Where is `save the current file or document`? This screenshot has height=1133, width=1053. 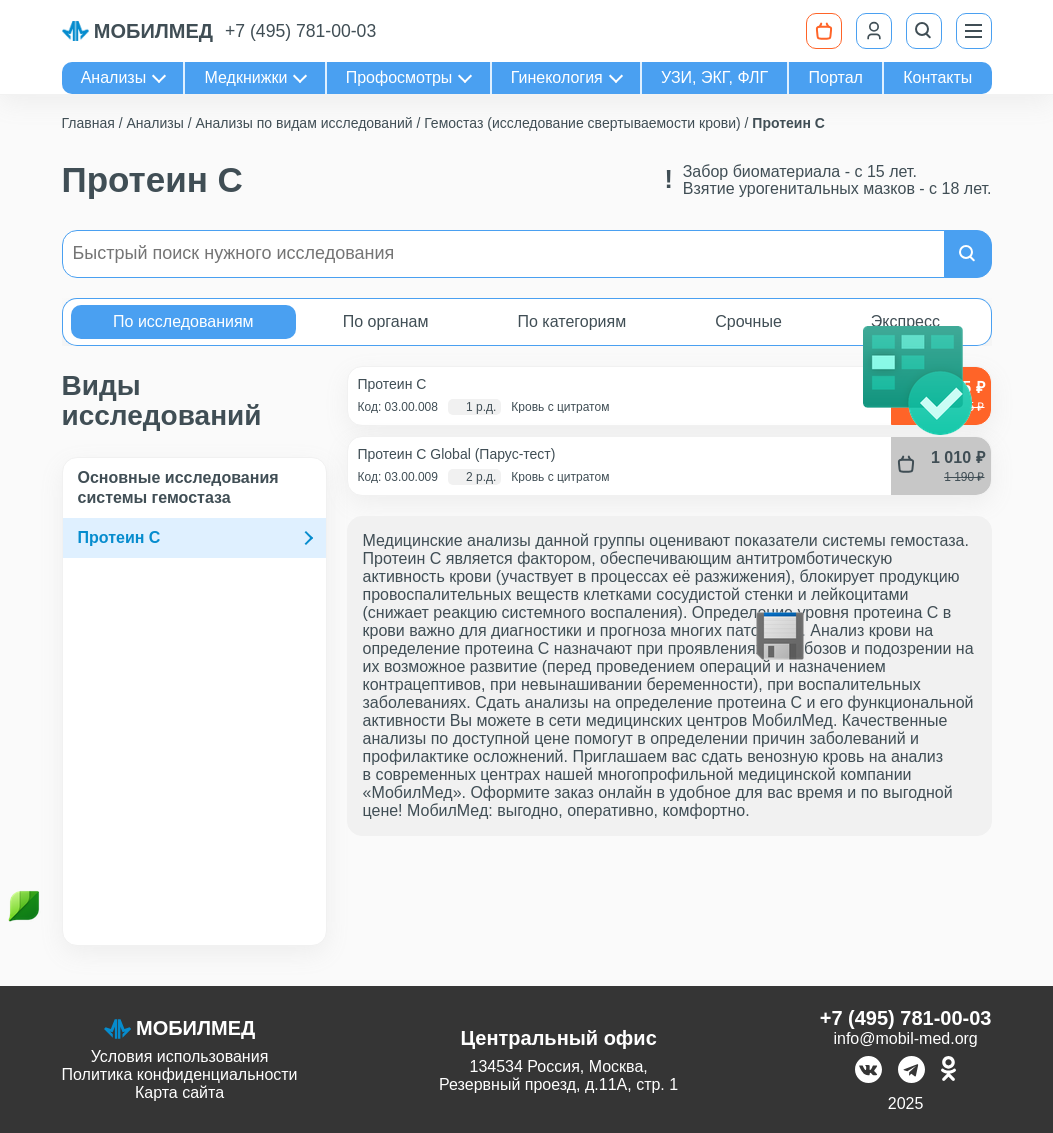 save the current file or document is located at coordinates (780, 636).